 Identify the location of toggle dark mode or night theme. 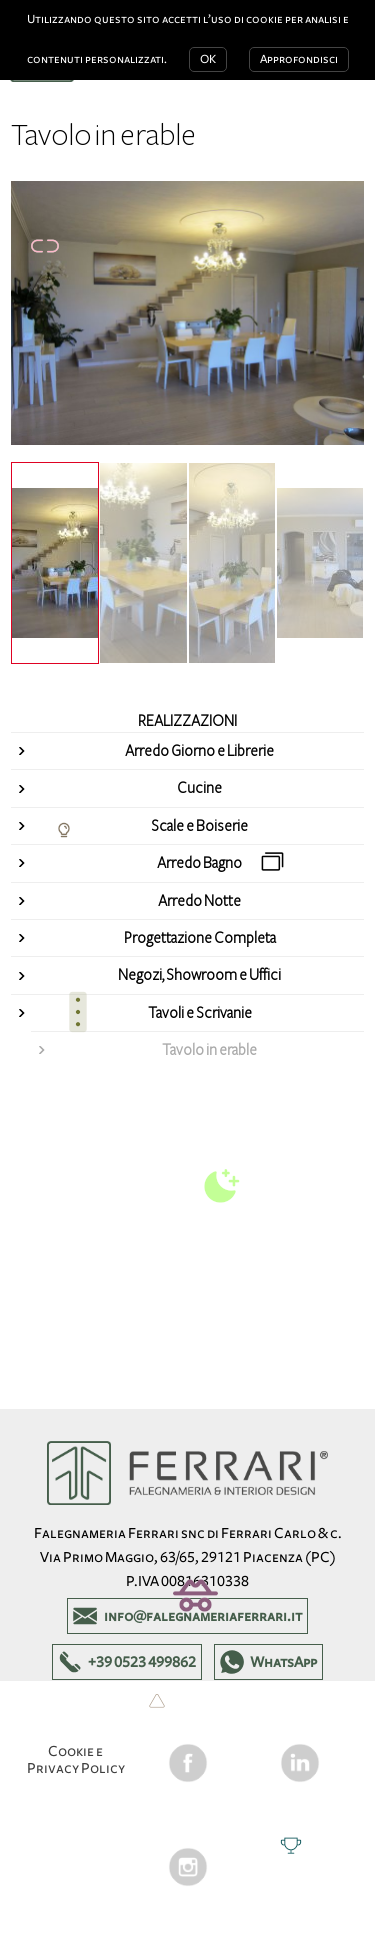
(220, 1186).